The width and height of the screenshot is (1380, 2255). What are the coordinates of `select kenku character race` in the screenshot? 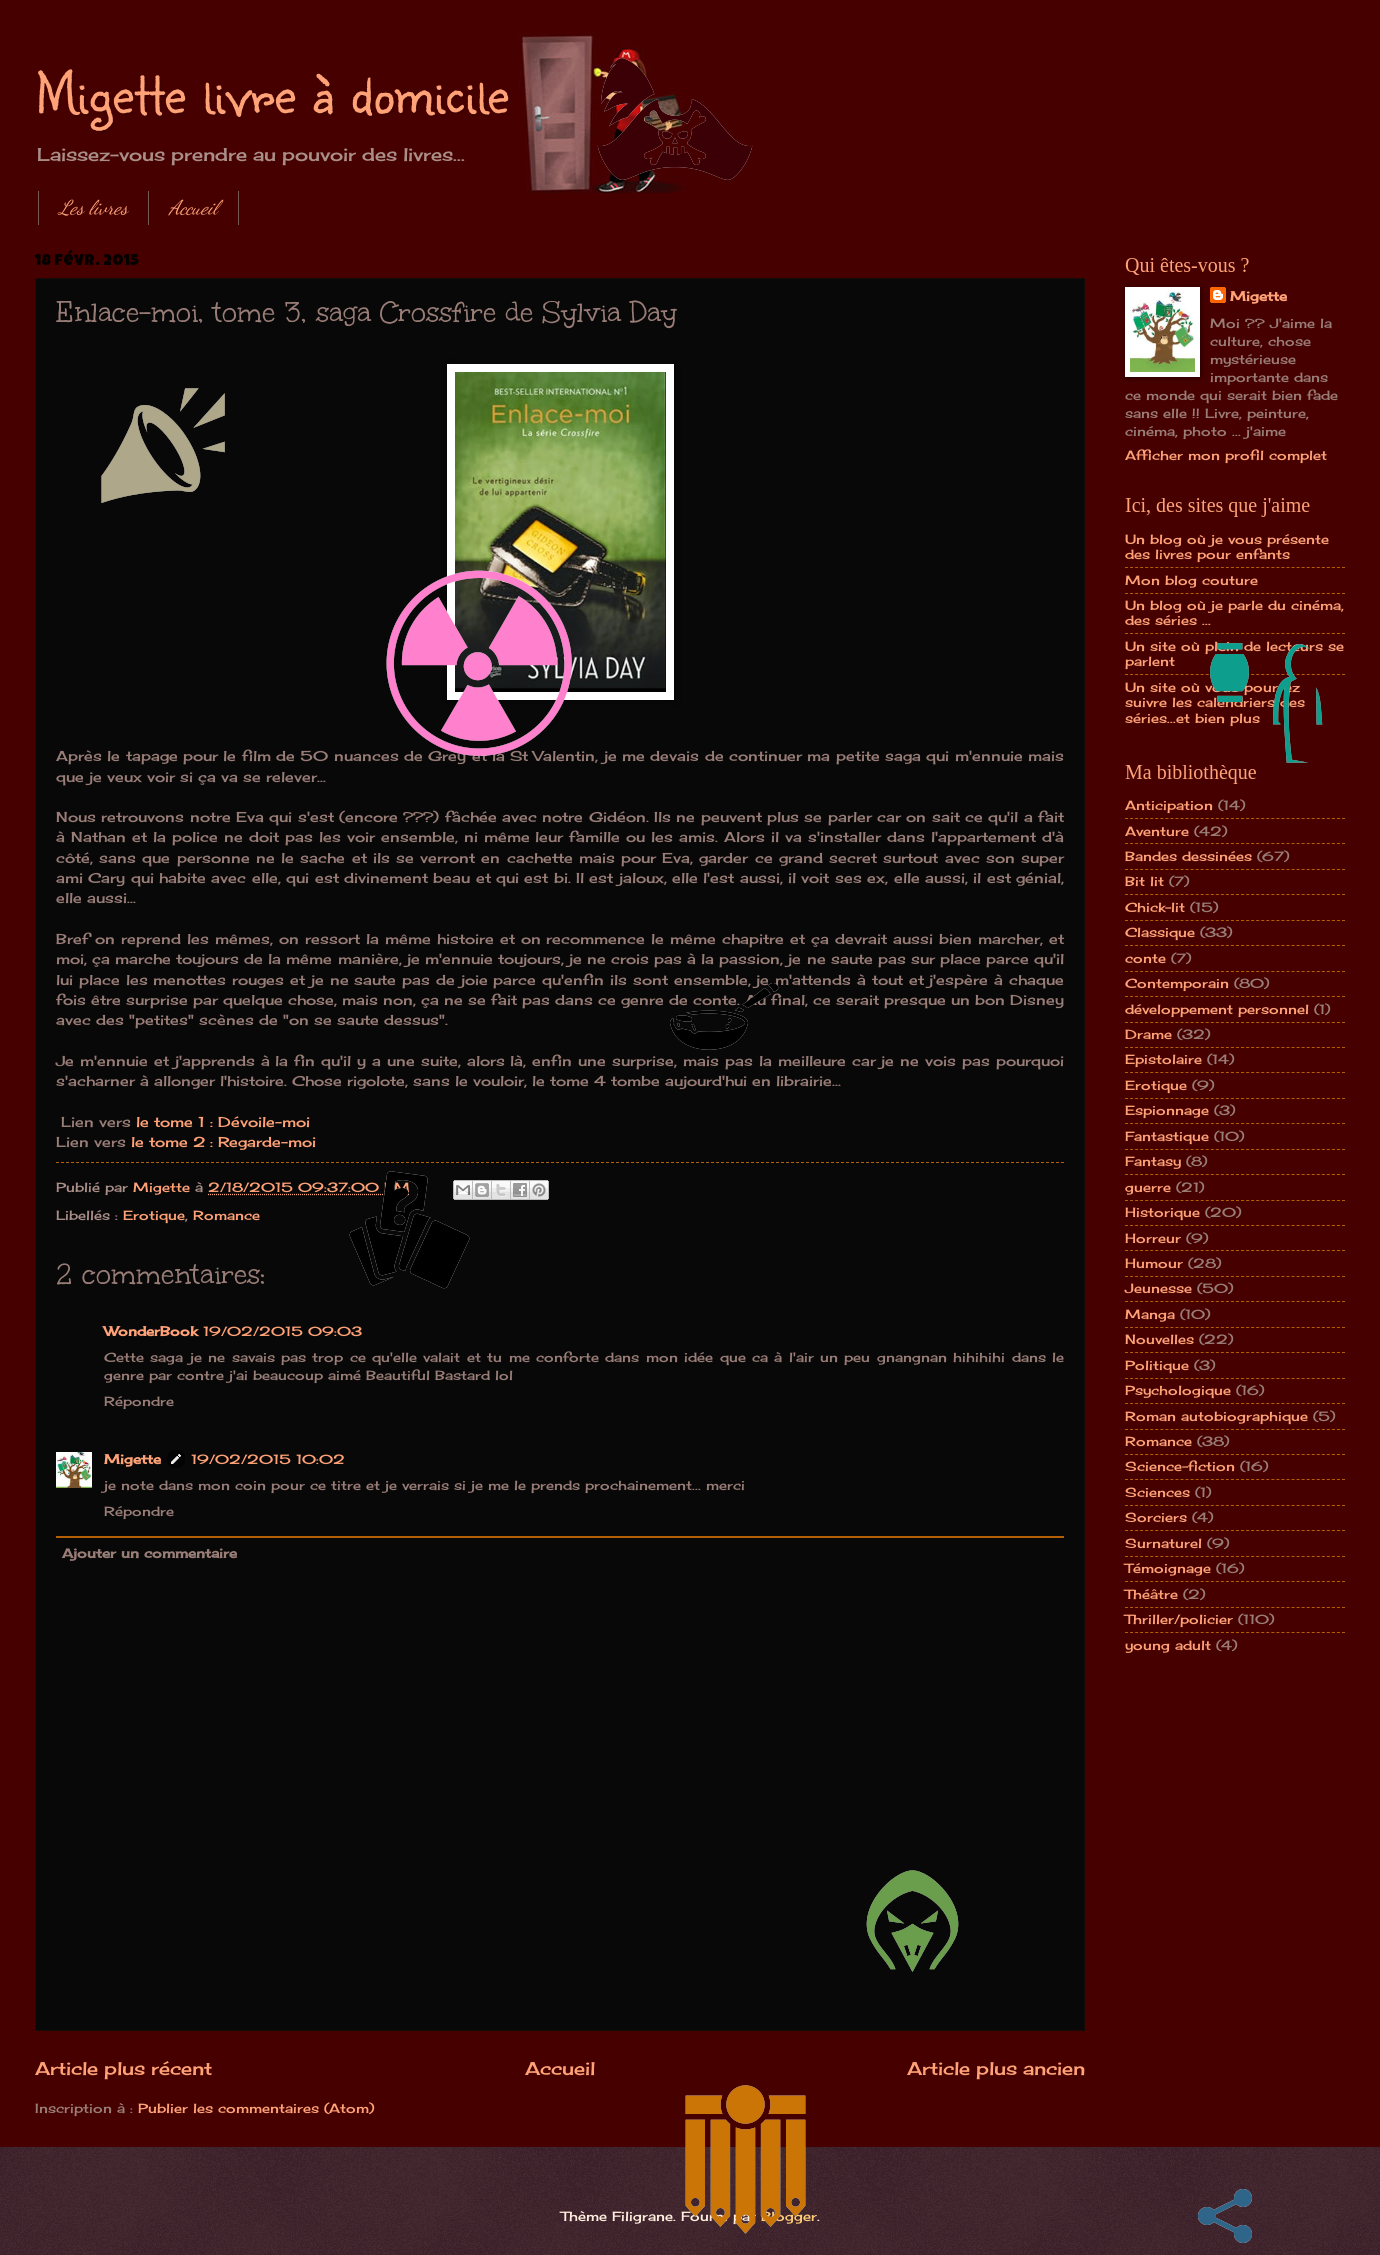 It's located at (912, 1921).